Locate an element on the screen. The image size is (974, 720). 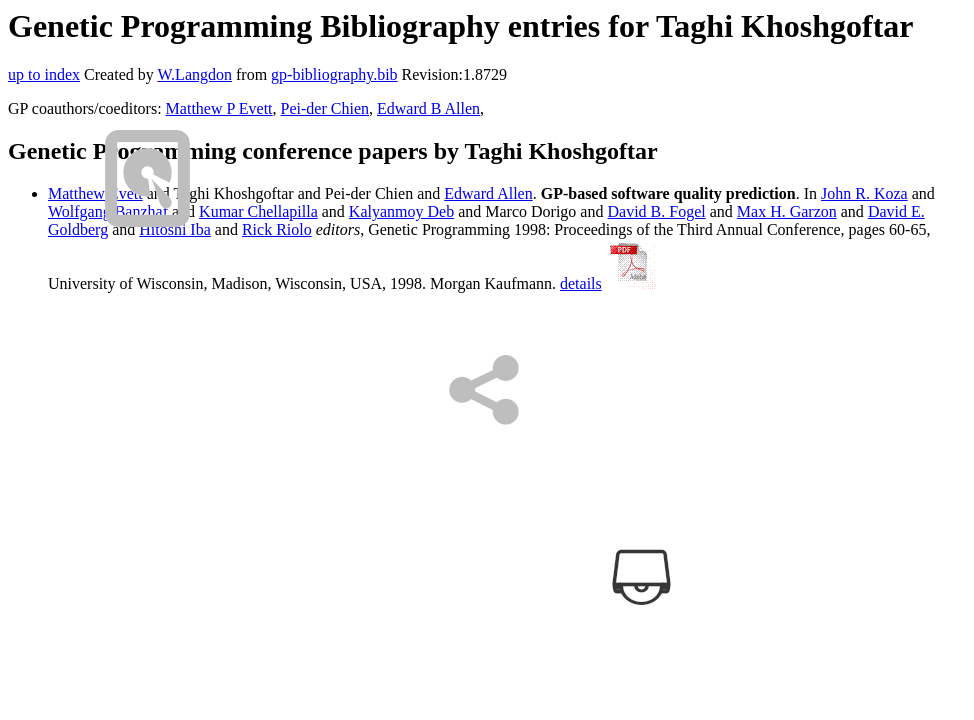
open public shared folder is located at coordinates (484, 390).